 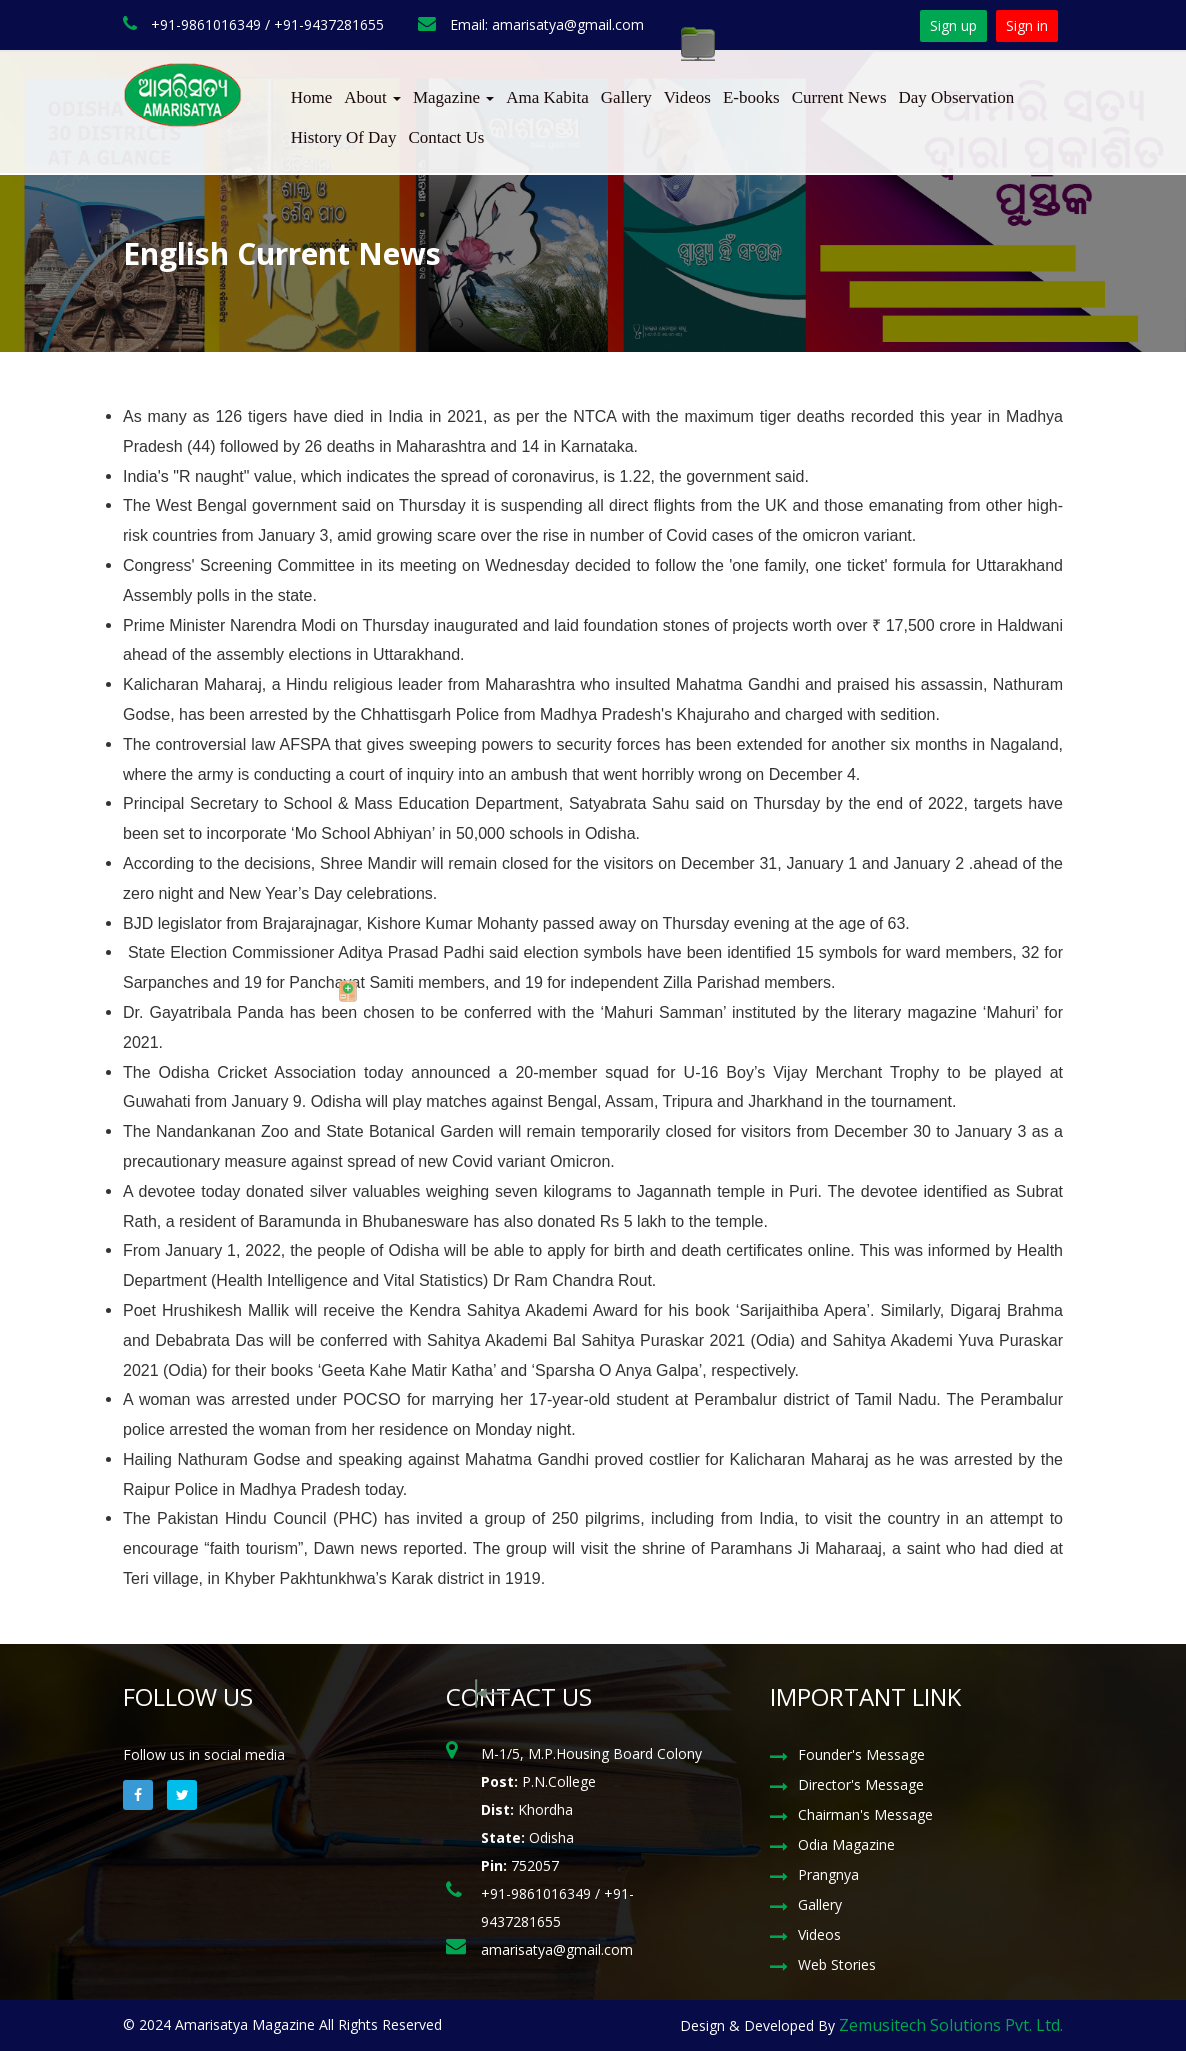 What do you see at coordinates (348, 991) in the screenshot?
I see `add a new software package` at bounding box center [348, 991].